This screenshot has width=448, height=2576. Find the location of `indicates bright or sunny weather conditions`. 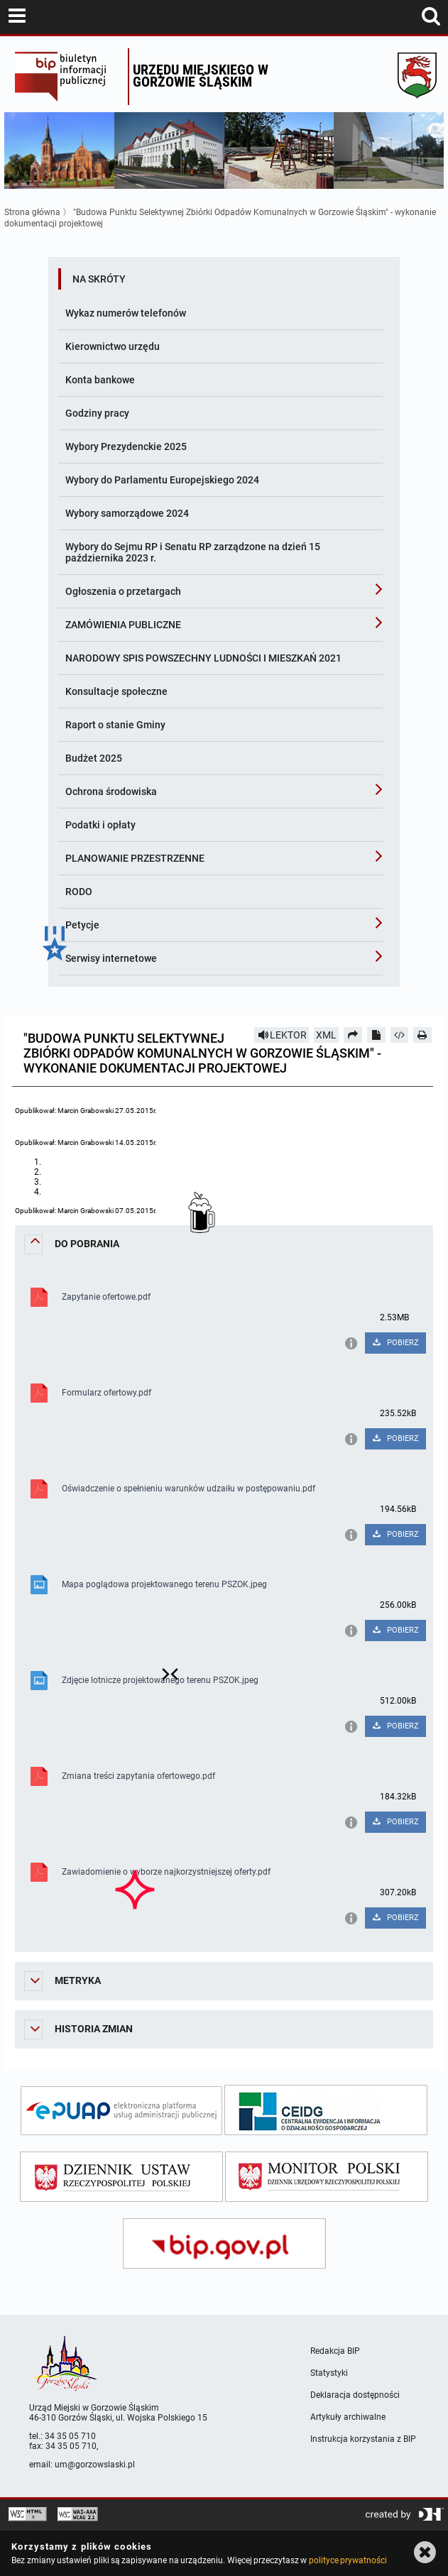

indicates bright or sunny weather conditions is located at coordinates (135, 1890).